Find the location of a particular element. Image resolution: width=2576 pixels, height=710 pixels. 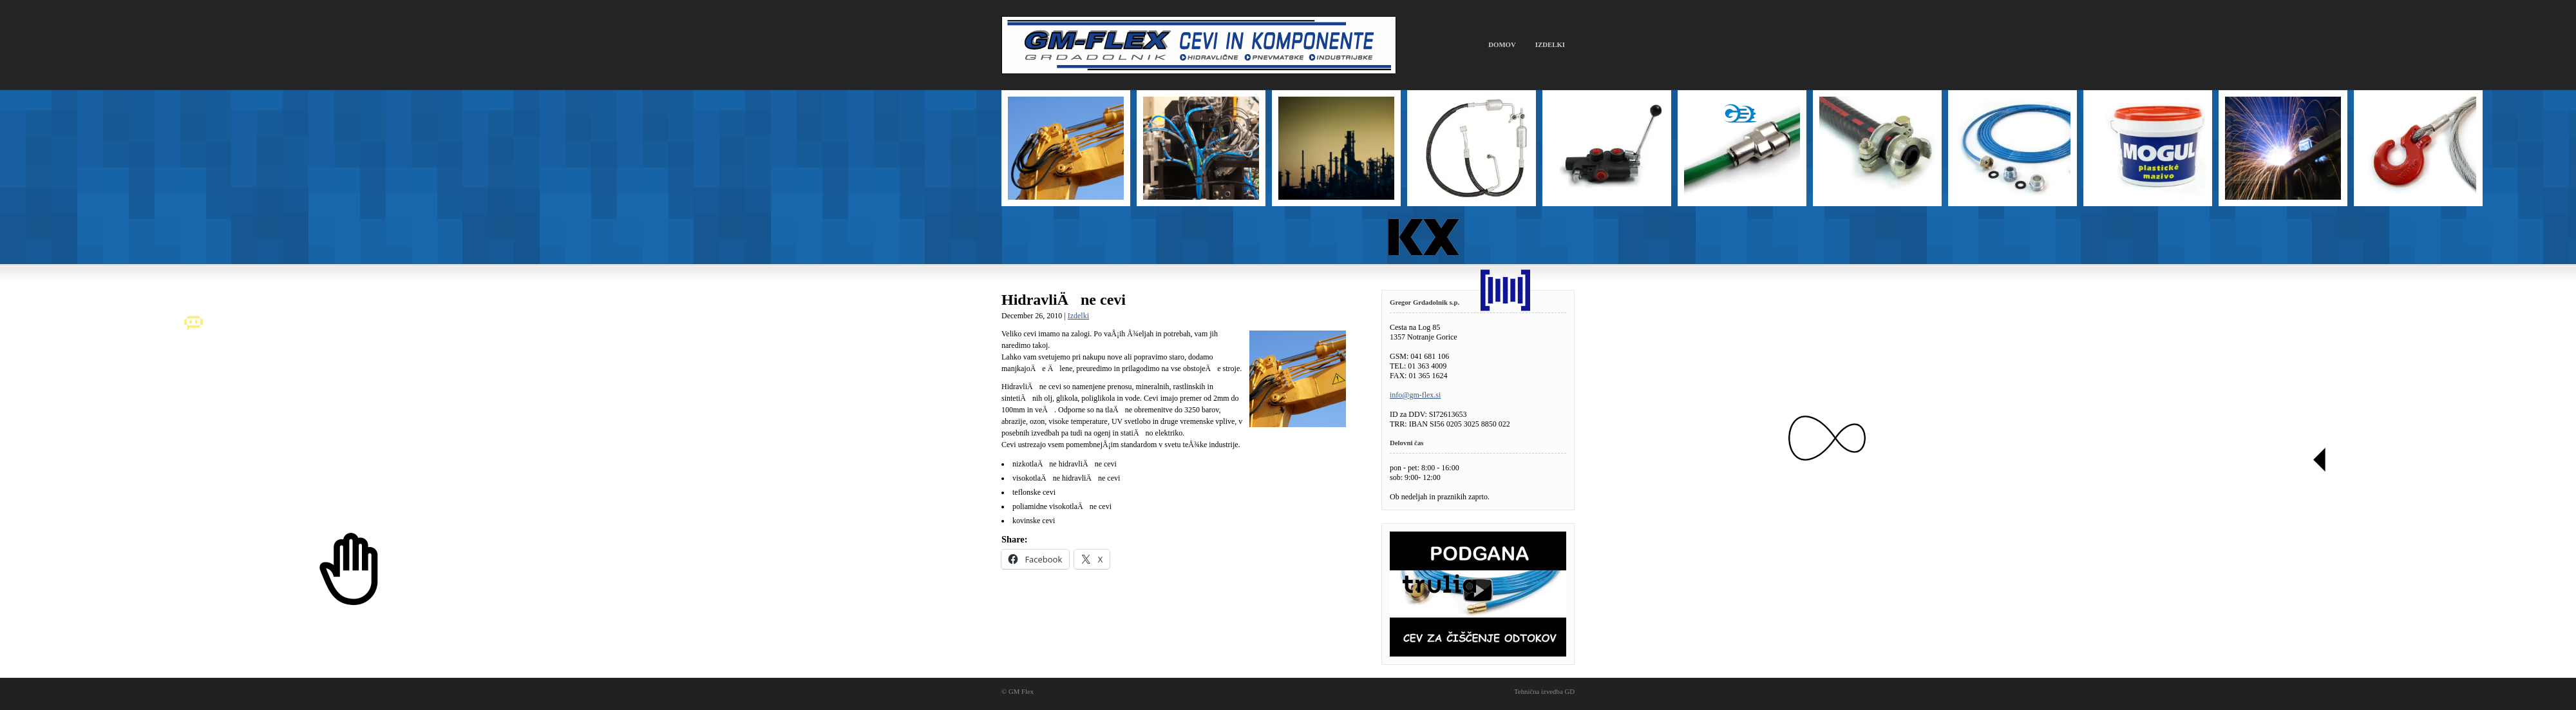

virgin media brand logo is located at coordinates (1827, 438).